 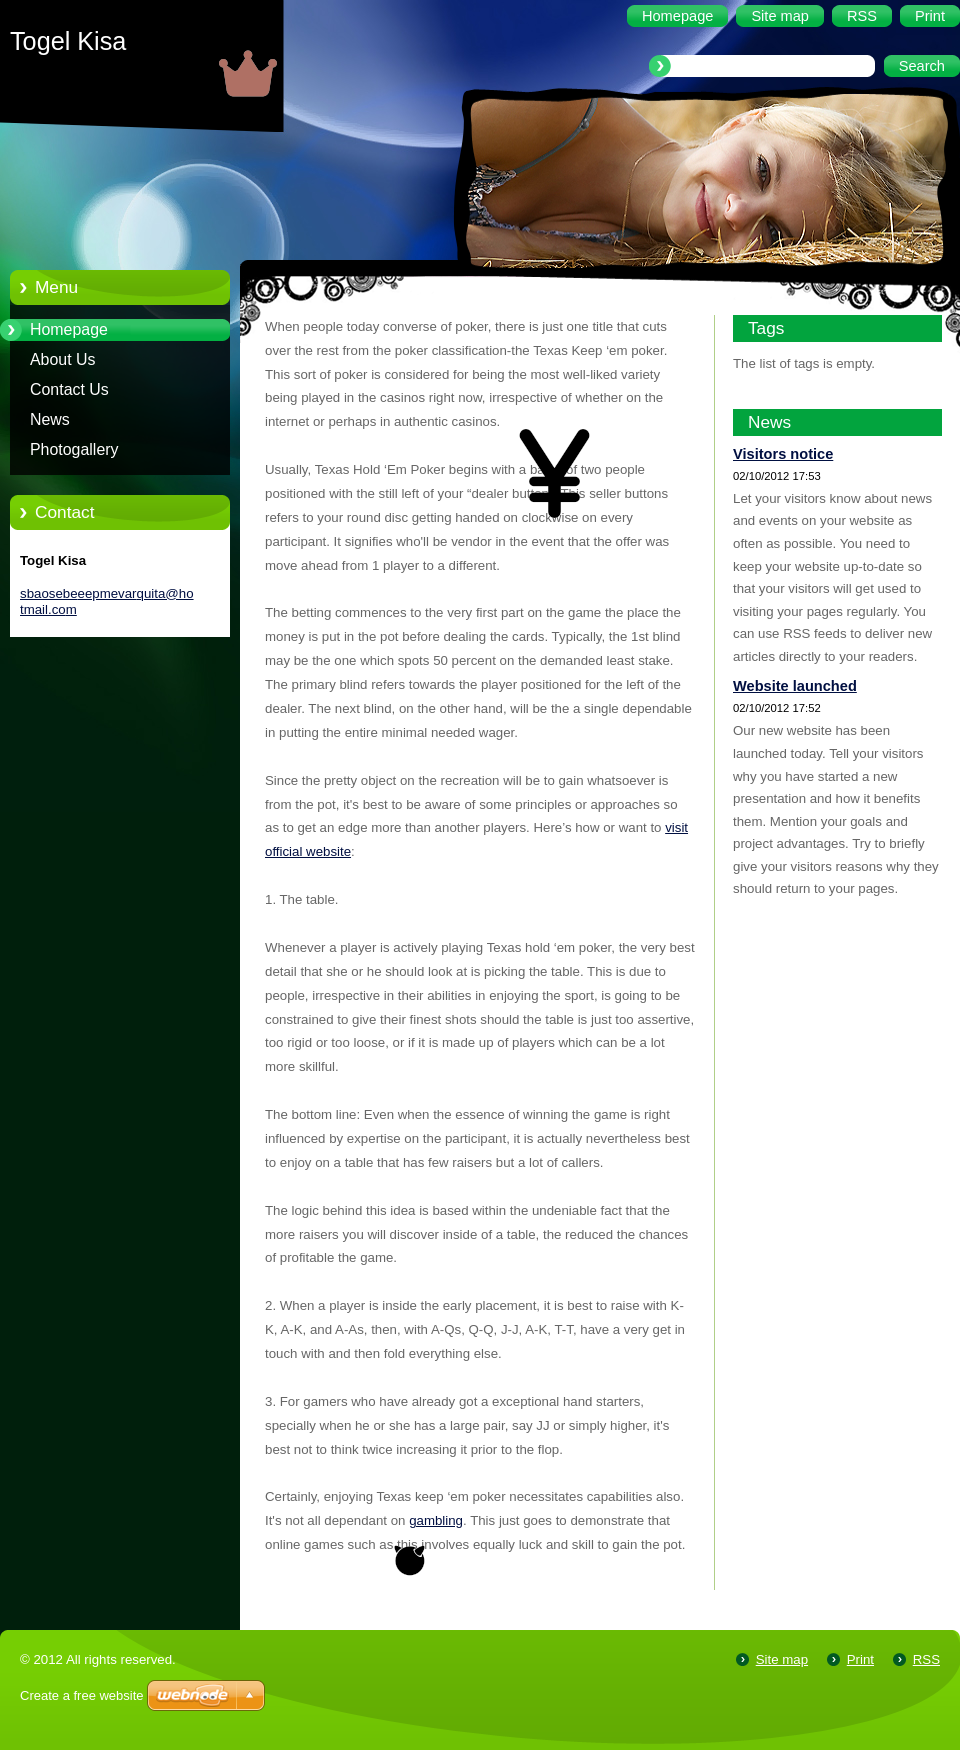 What do you see at coordinates (248, 76) in the screenshot?
I see `indicates premium or VIP membership status` at bounding box center [248, 76].